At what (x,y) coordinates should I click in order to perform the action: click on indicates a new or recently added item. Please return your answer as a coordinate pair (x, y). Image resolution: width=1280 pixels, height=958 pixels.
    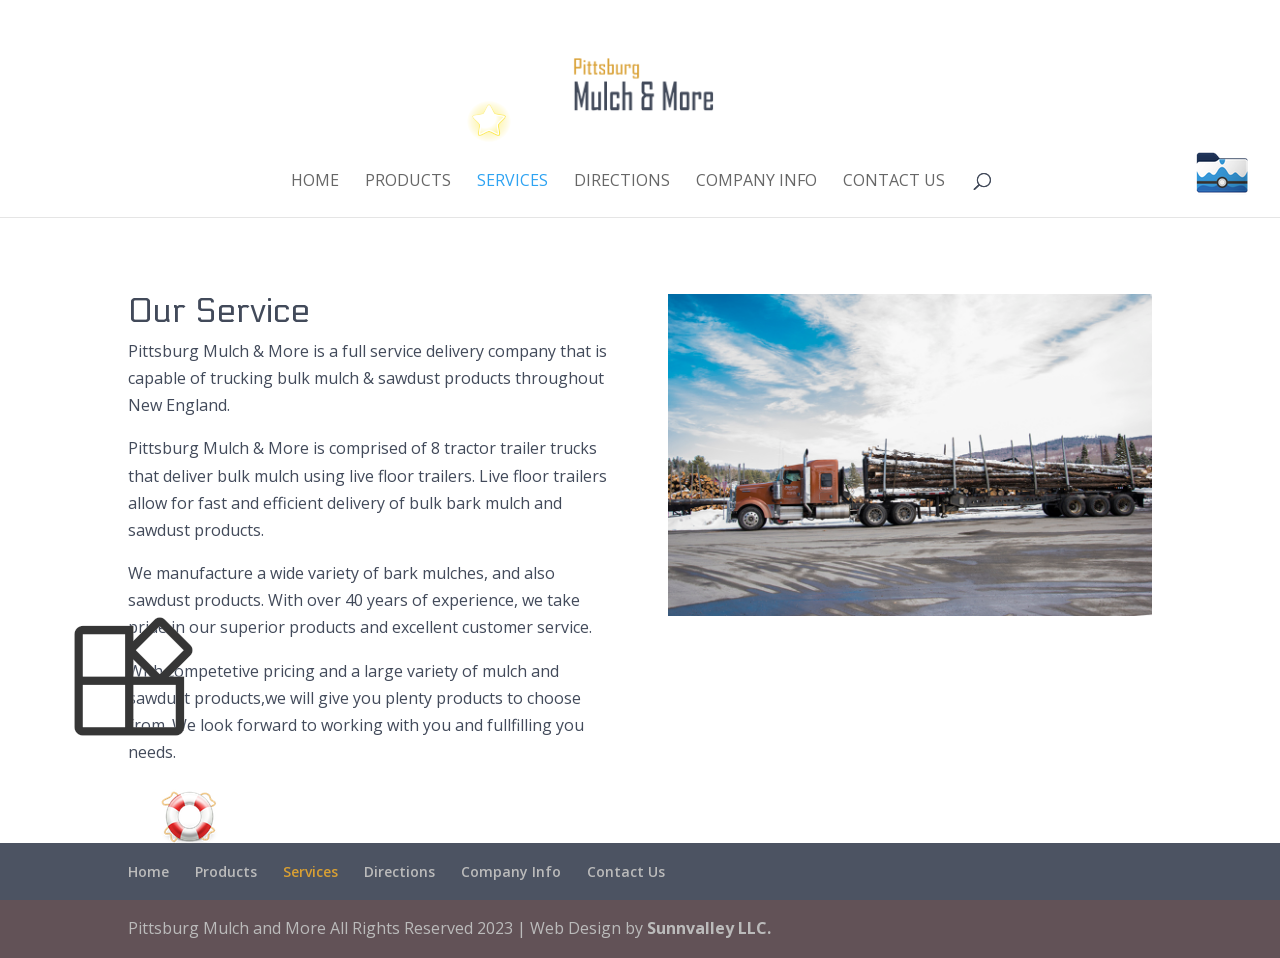
    Looking at the image, I should click on (488, 122).